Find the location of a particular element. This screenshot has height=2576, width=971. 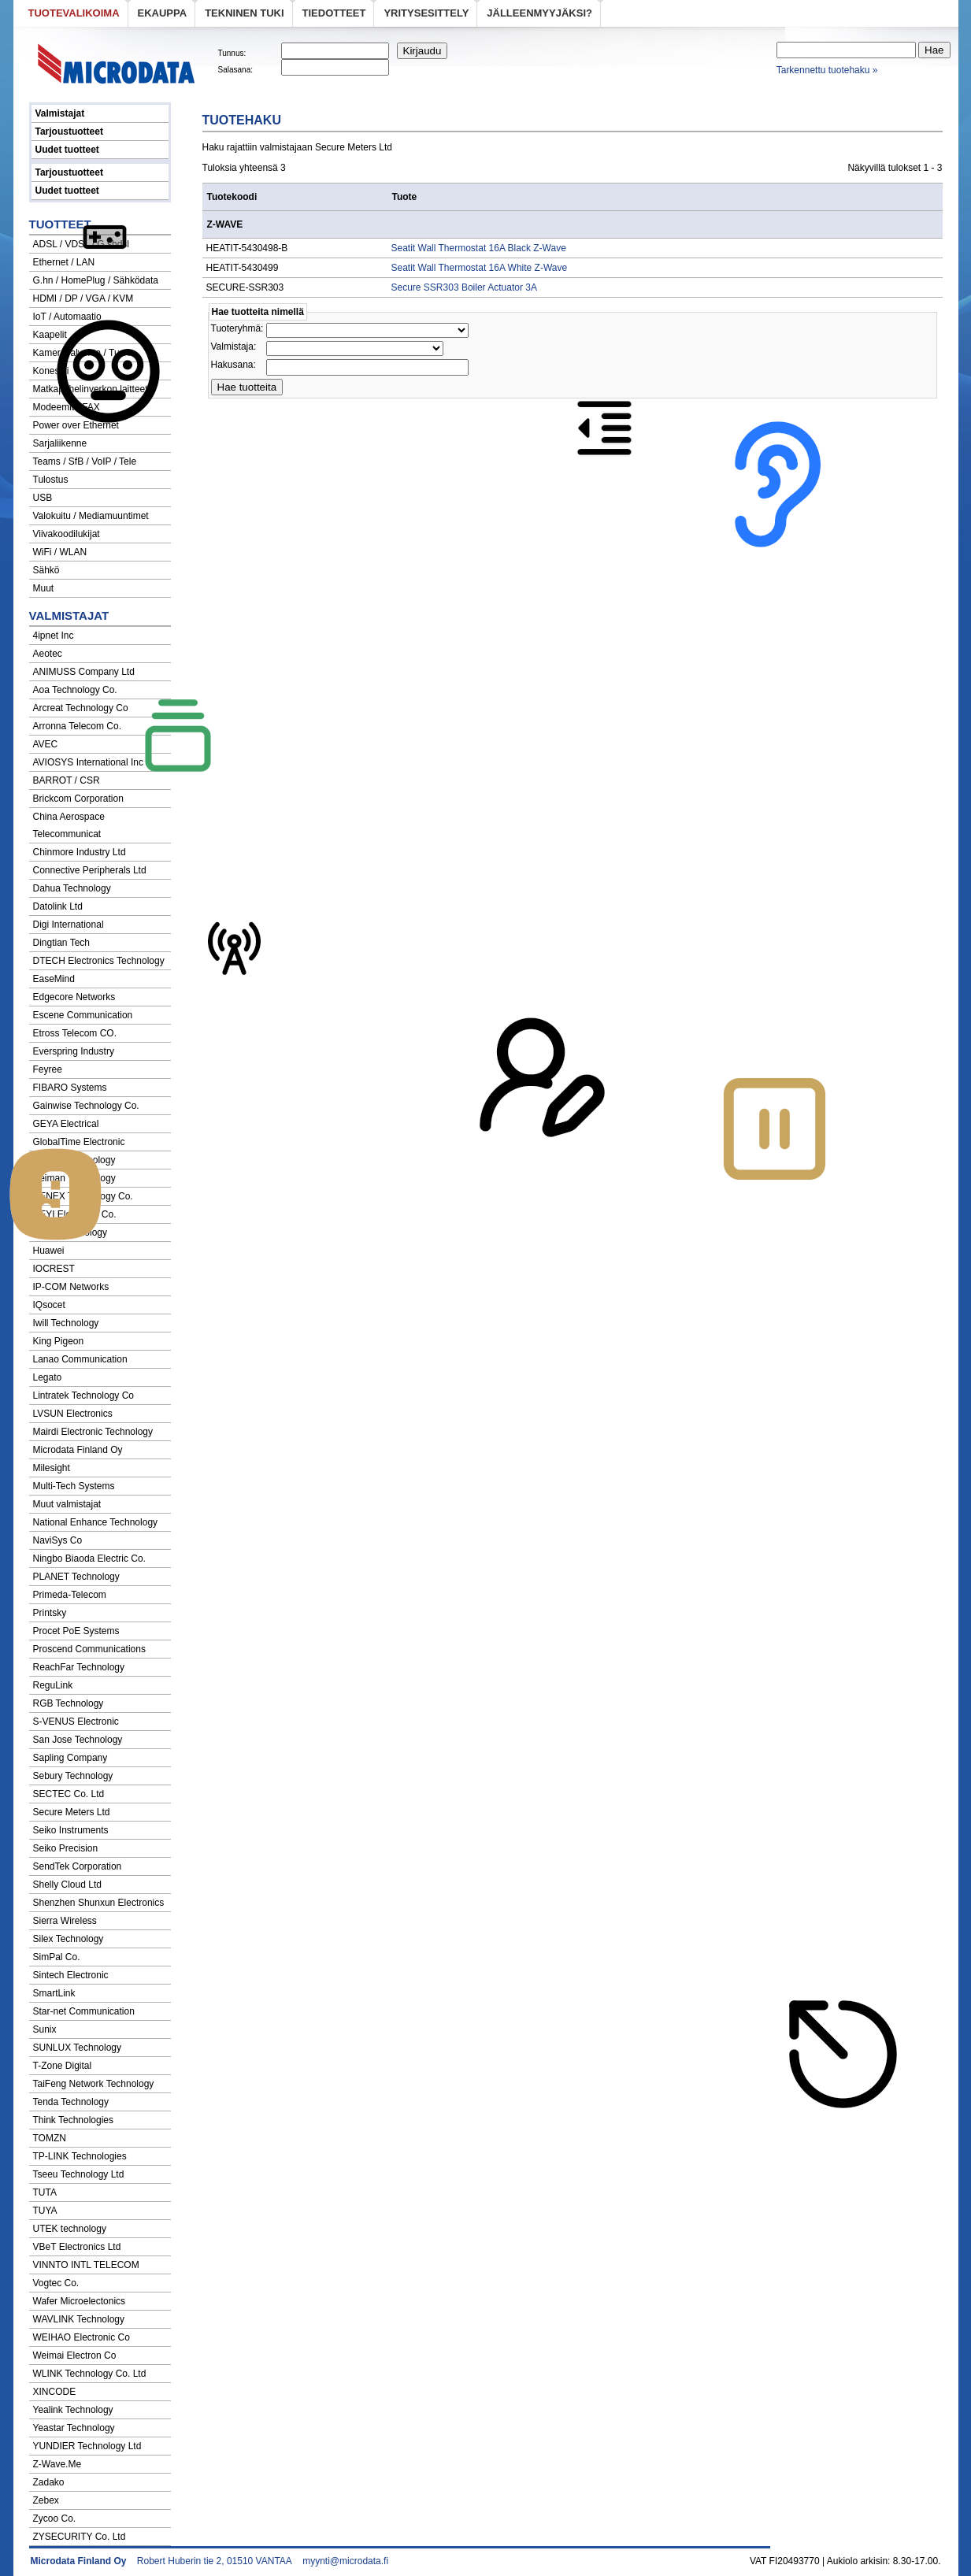

access games or gaming features is located at coordinates (105, 237).